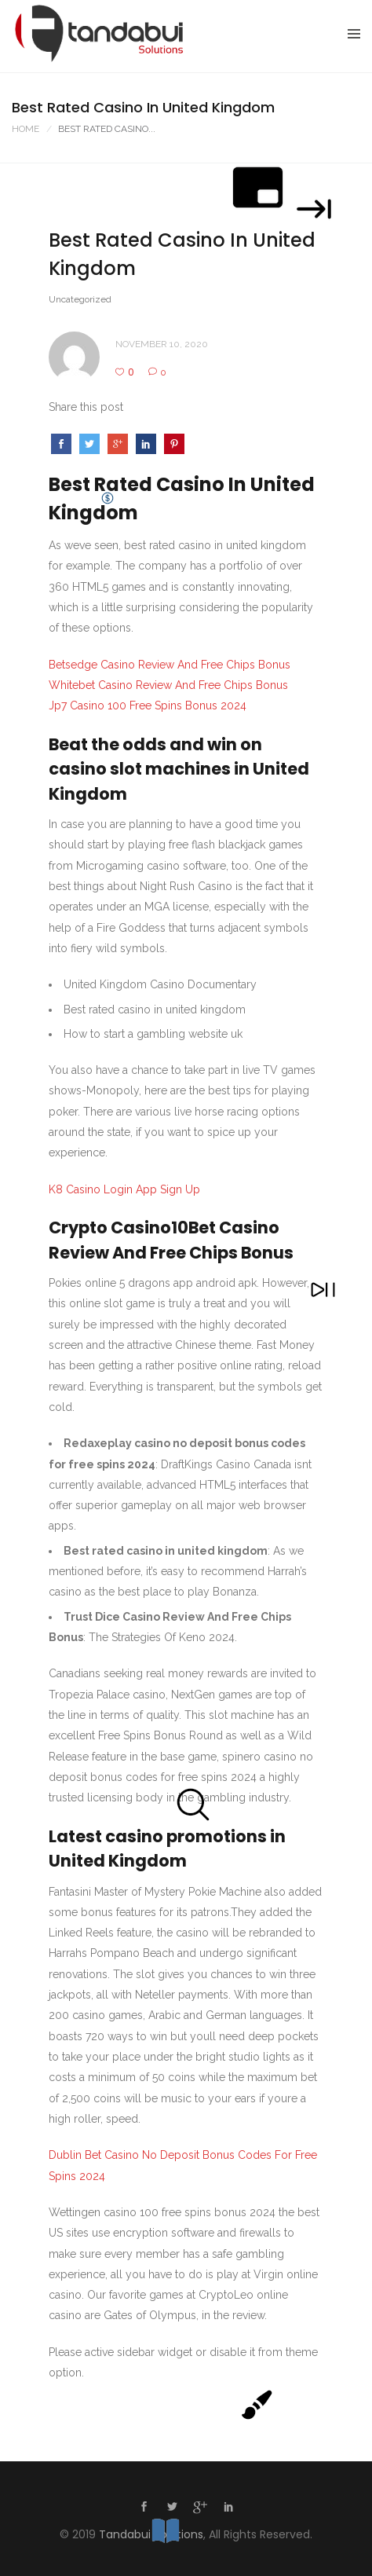 This screenshot has width=372, height=2576. What do you see at coordinates (257, 2405) in the screenshot?
I see `access drawing or painting tools` at bounding box center [257, 2405].